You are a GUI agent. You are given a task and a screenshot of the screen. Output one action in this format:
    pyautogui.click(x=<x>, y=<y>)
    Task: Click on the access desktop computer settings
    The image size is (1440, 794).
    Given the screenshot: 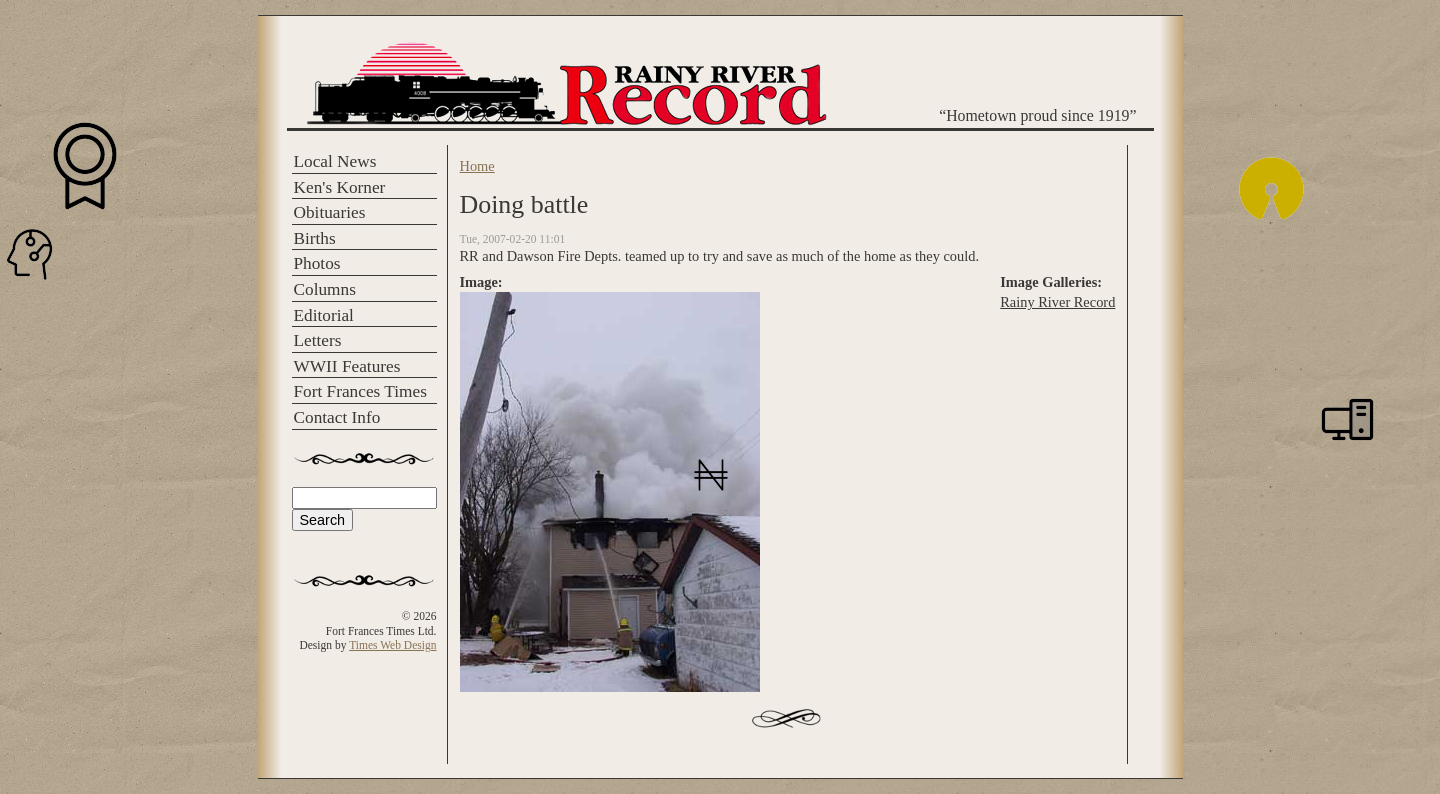 What is the action you would take?
    pyautogui.click(x=1347, y=419)
    